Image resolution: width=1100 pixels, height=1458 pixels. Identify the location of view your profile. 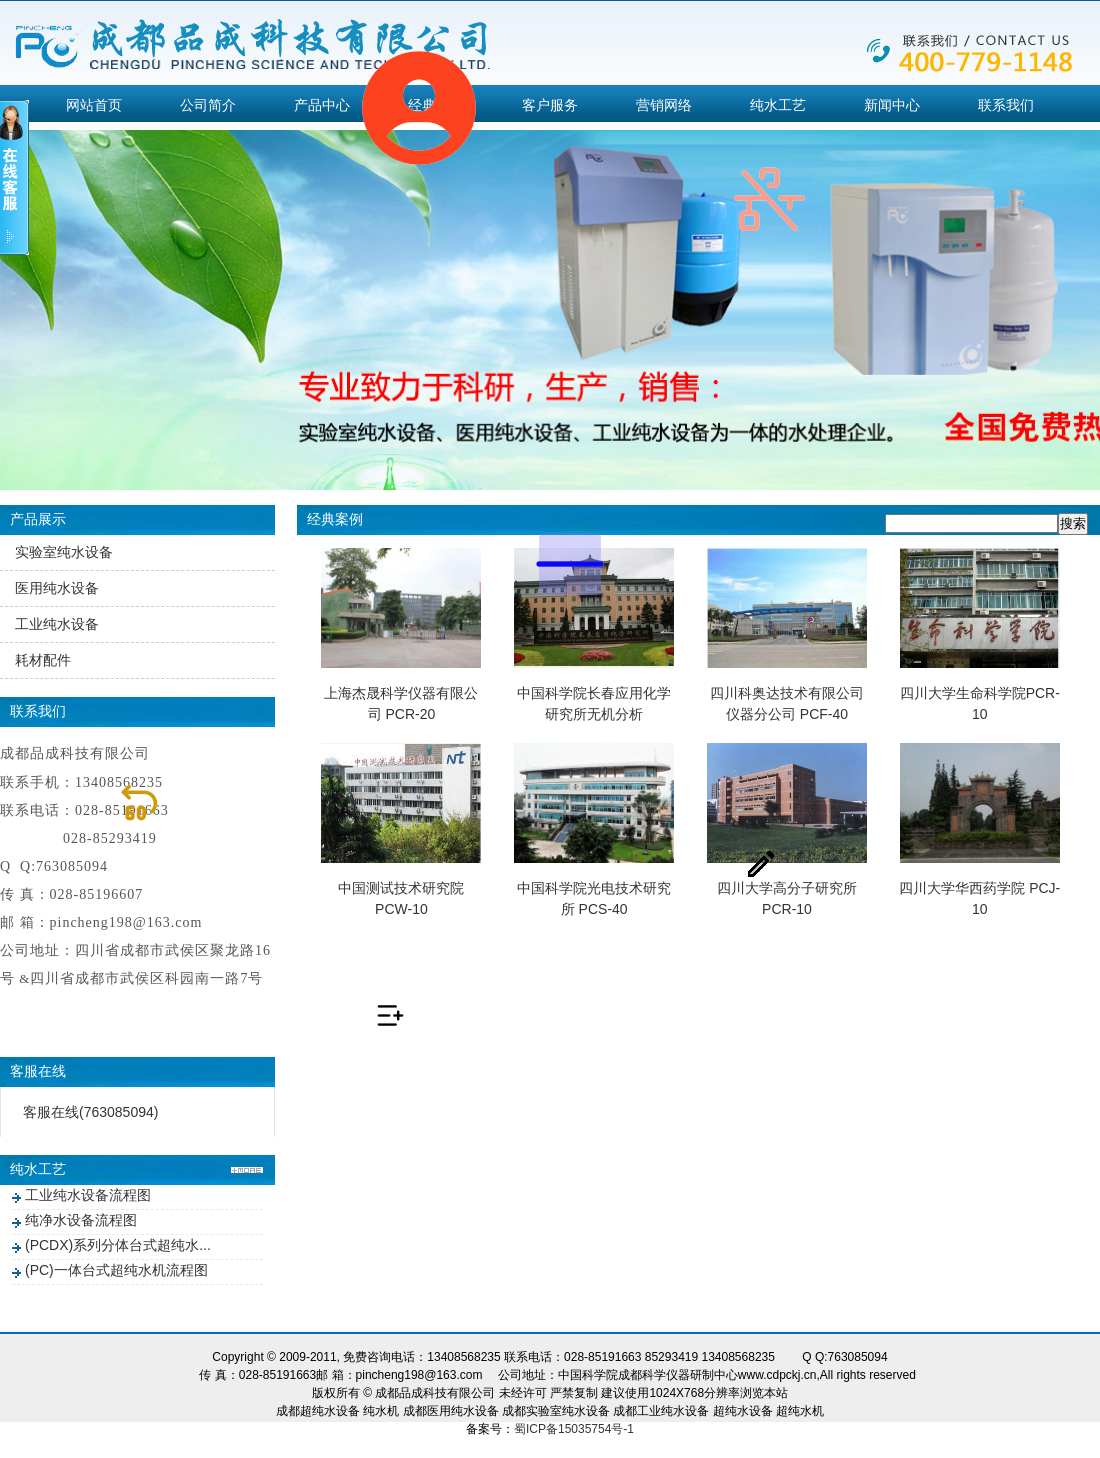
(419, 108).